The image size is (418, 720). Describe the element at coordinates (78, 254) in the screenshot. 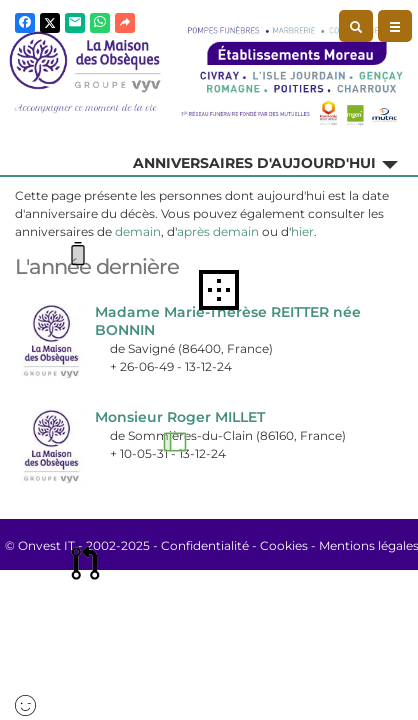

I see `indicates battery is completely drained` at that location.